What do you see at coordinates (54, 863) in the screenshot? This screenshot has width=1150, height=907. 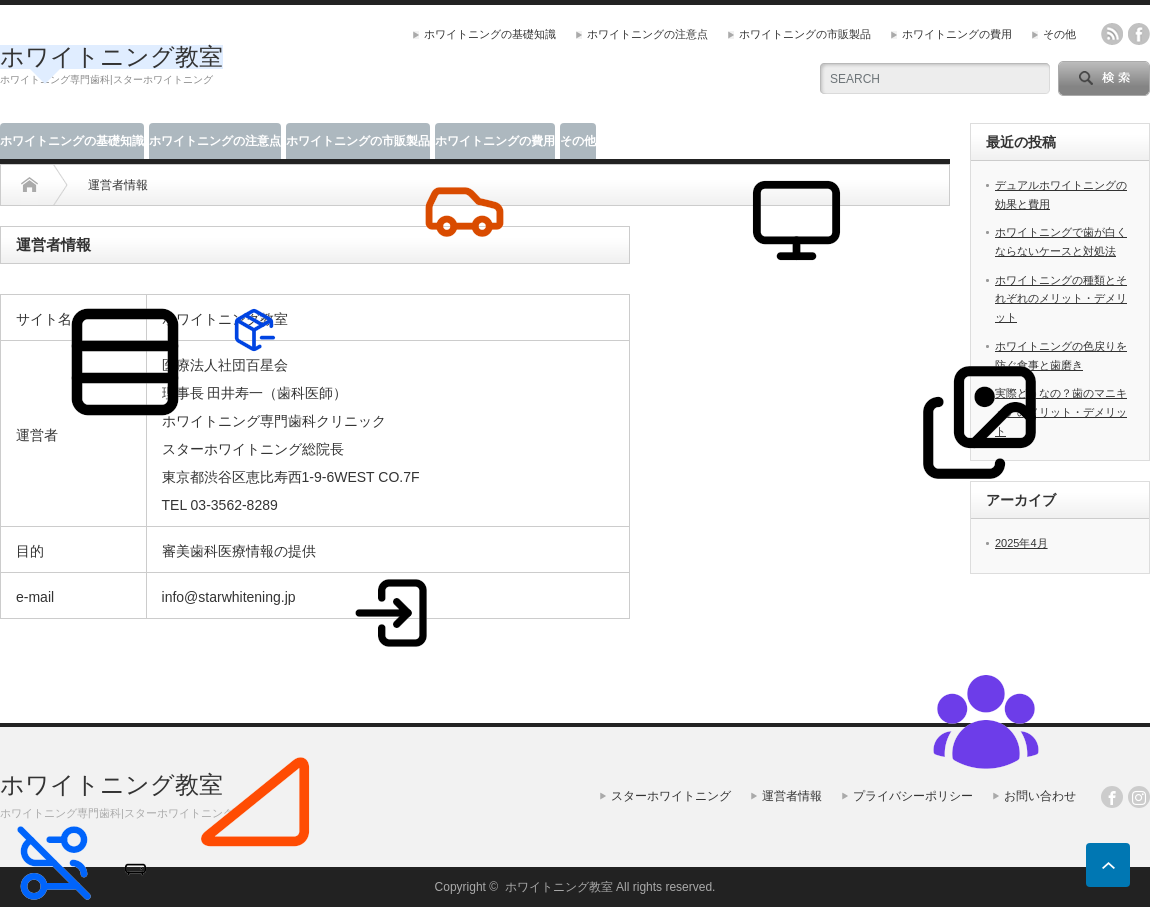 I see `disable route navigation` at bounding box center [54, 863].